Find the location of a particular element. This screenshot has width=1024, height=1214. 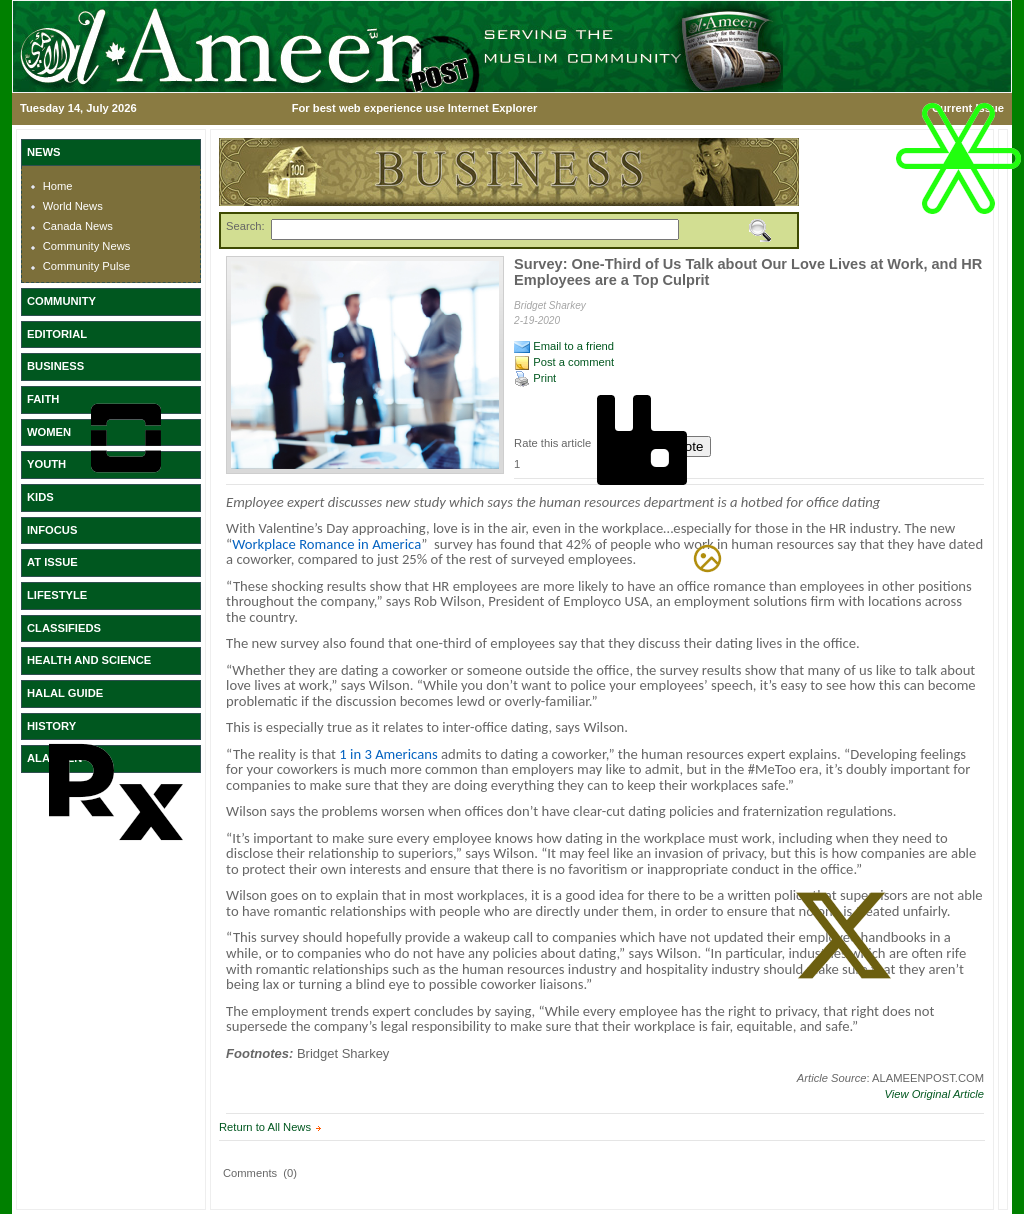

open the X (formerly Twitter) app is located at coordinates (843, 935).